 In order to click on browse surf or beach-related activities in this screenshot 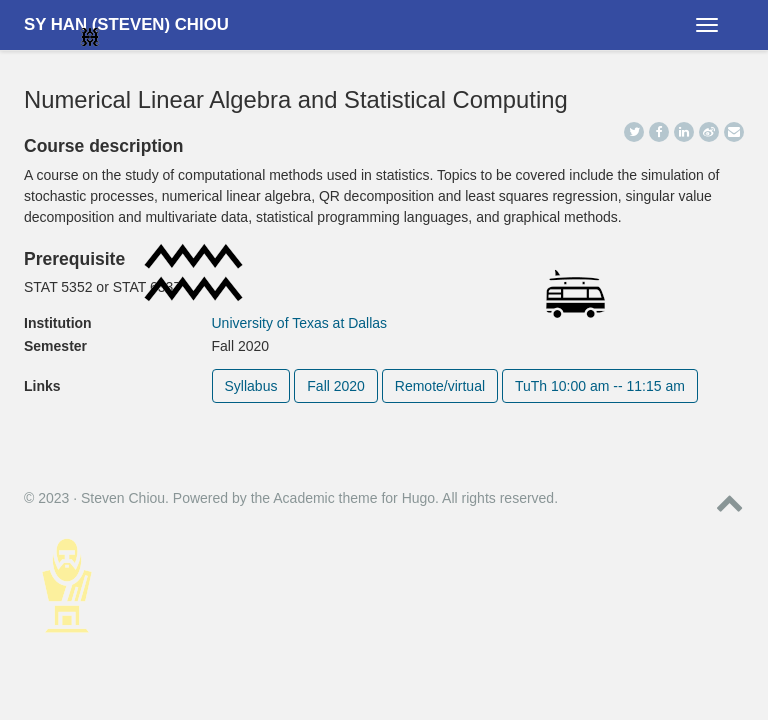, I will do `click(575, 291)`.